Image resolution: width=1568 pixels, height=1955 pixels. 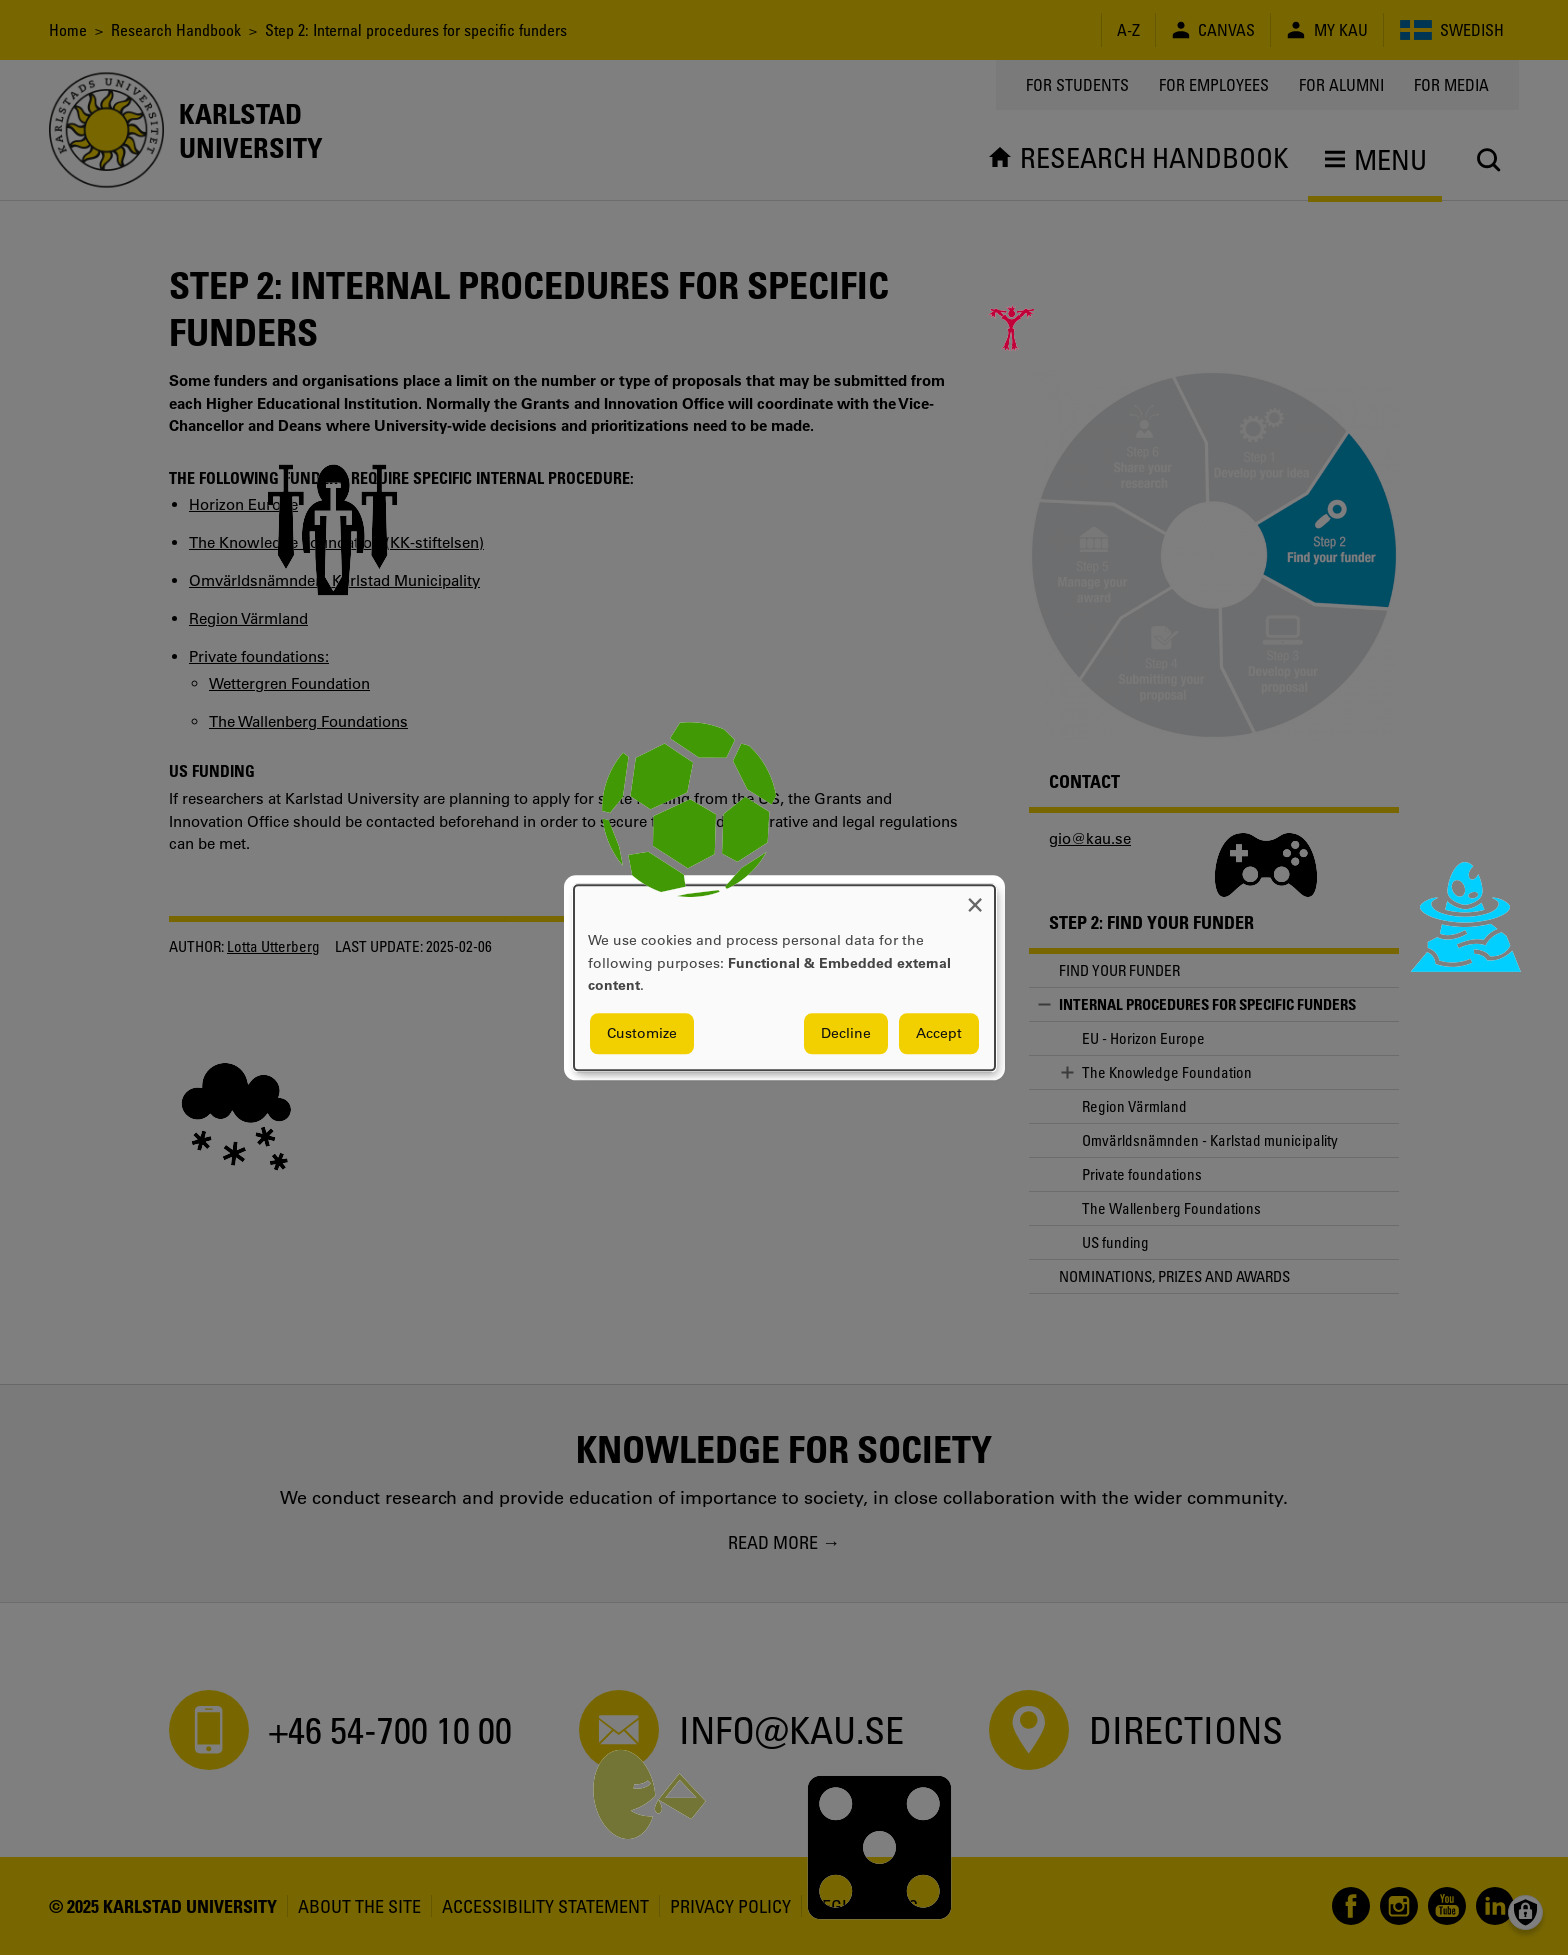 I want to click on indicates drinking or beverage consumption in gameplay, so click(x=649, y=1794).